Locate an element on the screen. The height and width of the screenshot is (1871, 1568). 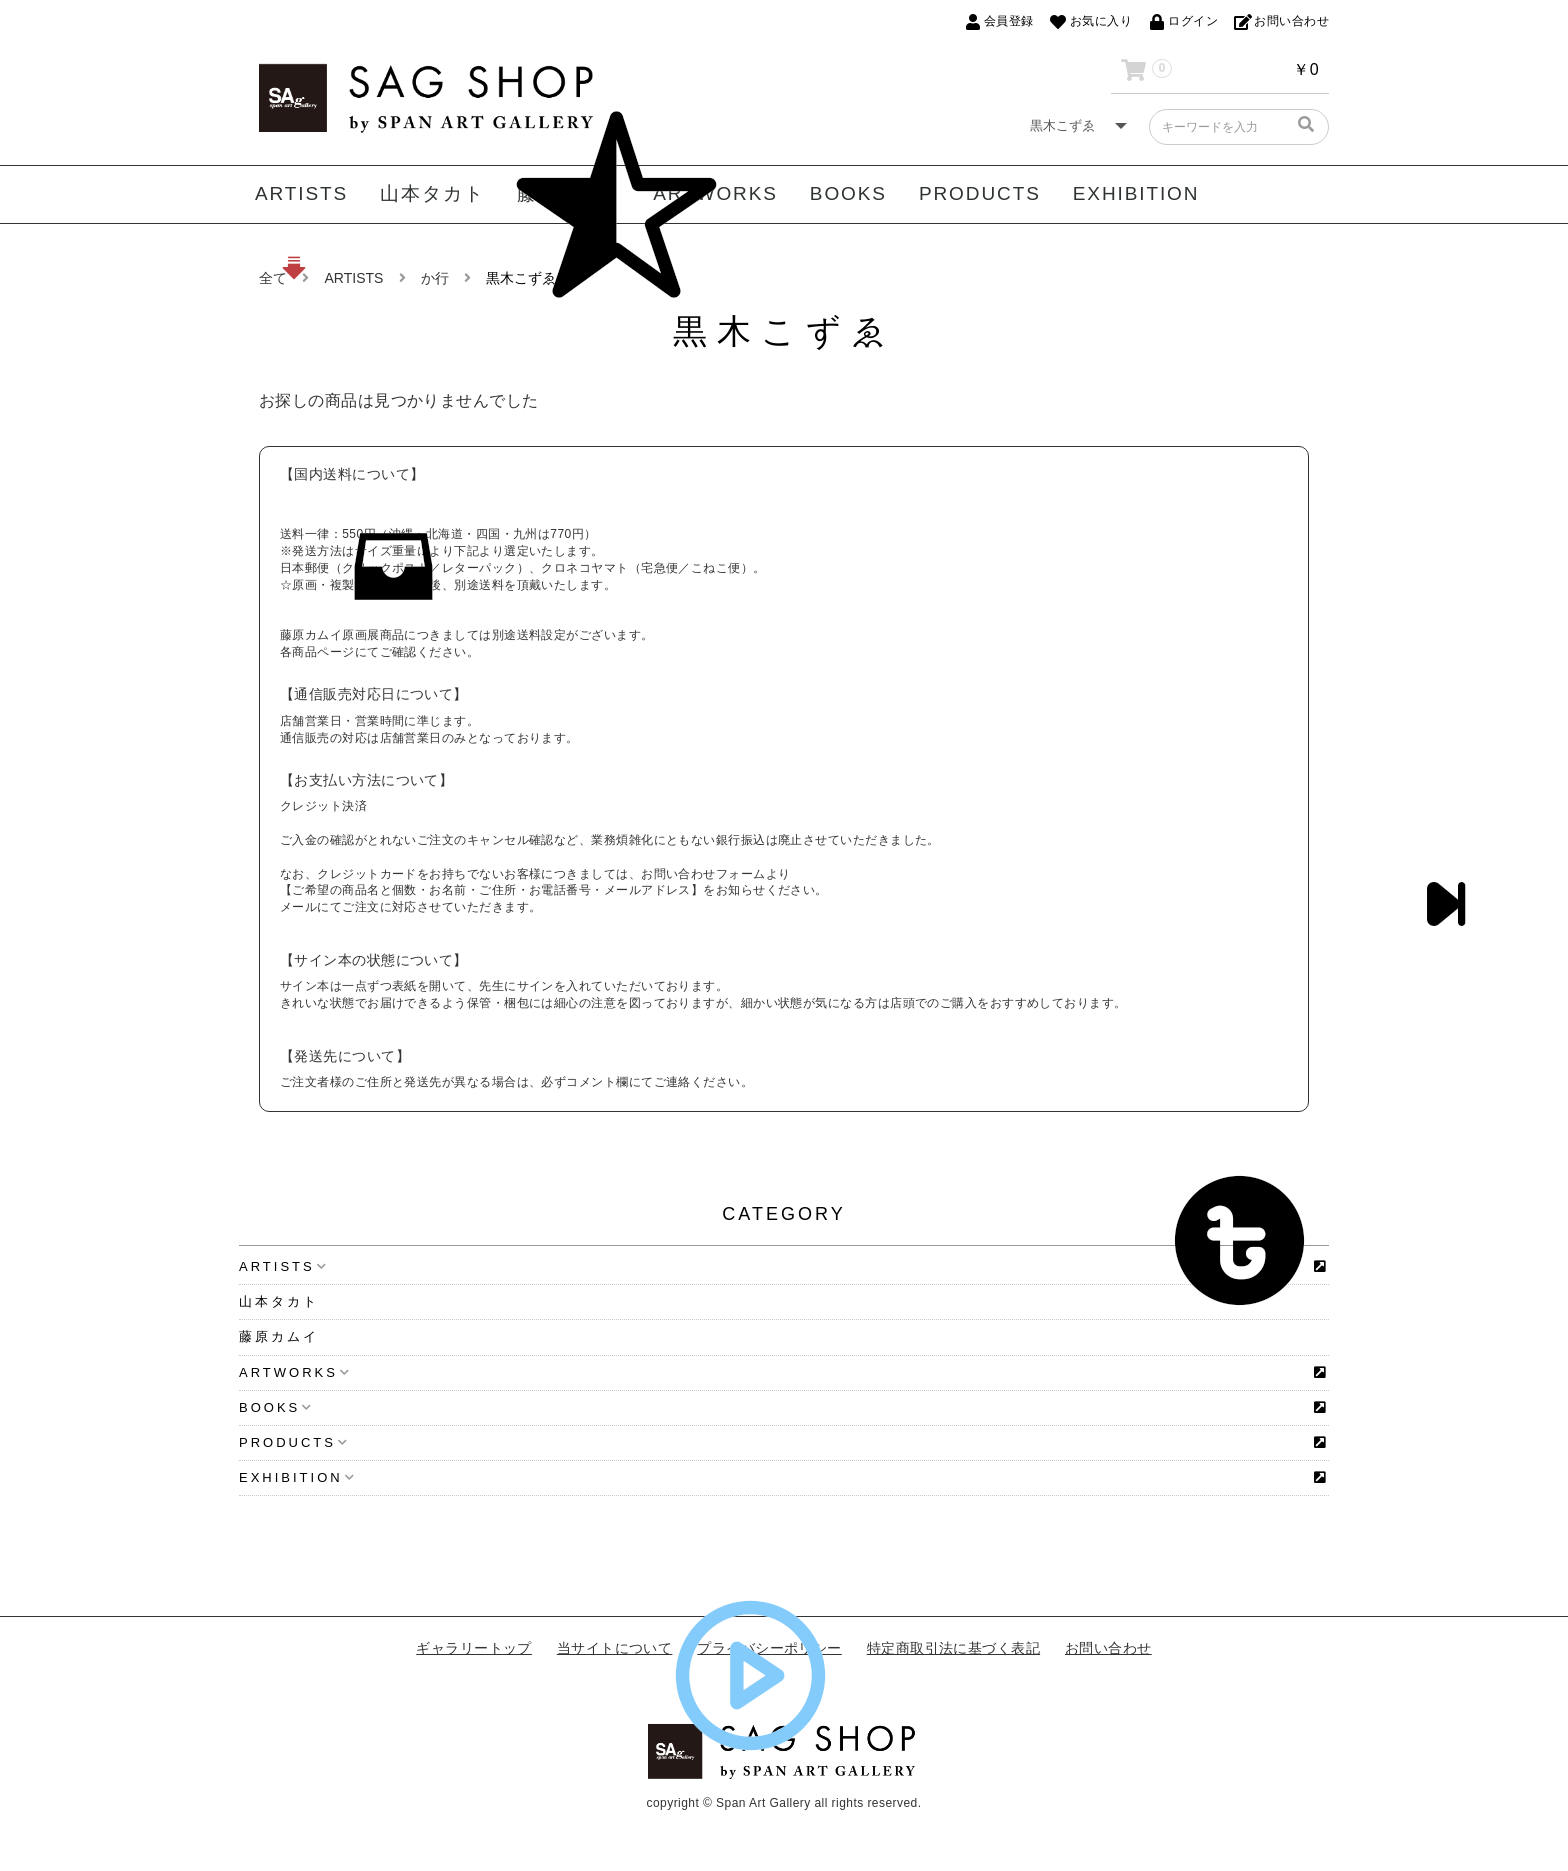
download file or content is located at coordinates (294, 267).